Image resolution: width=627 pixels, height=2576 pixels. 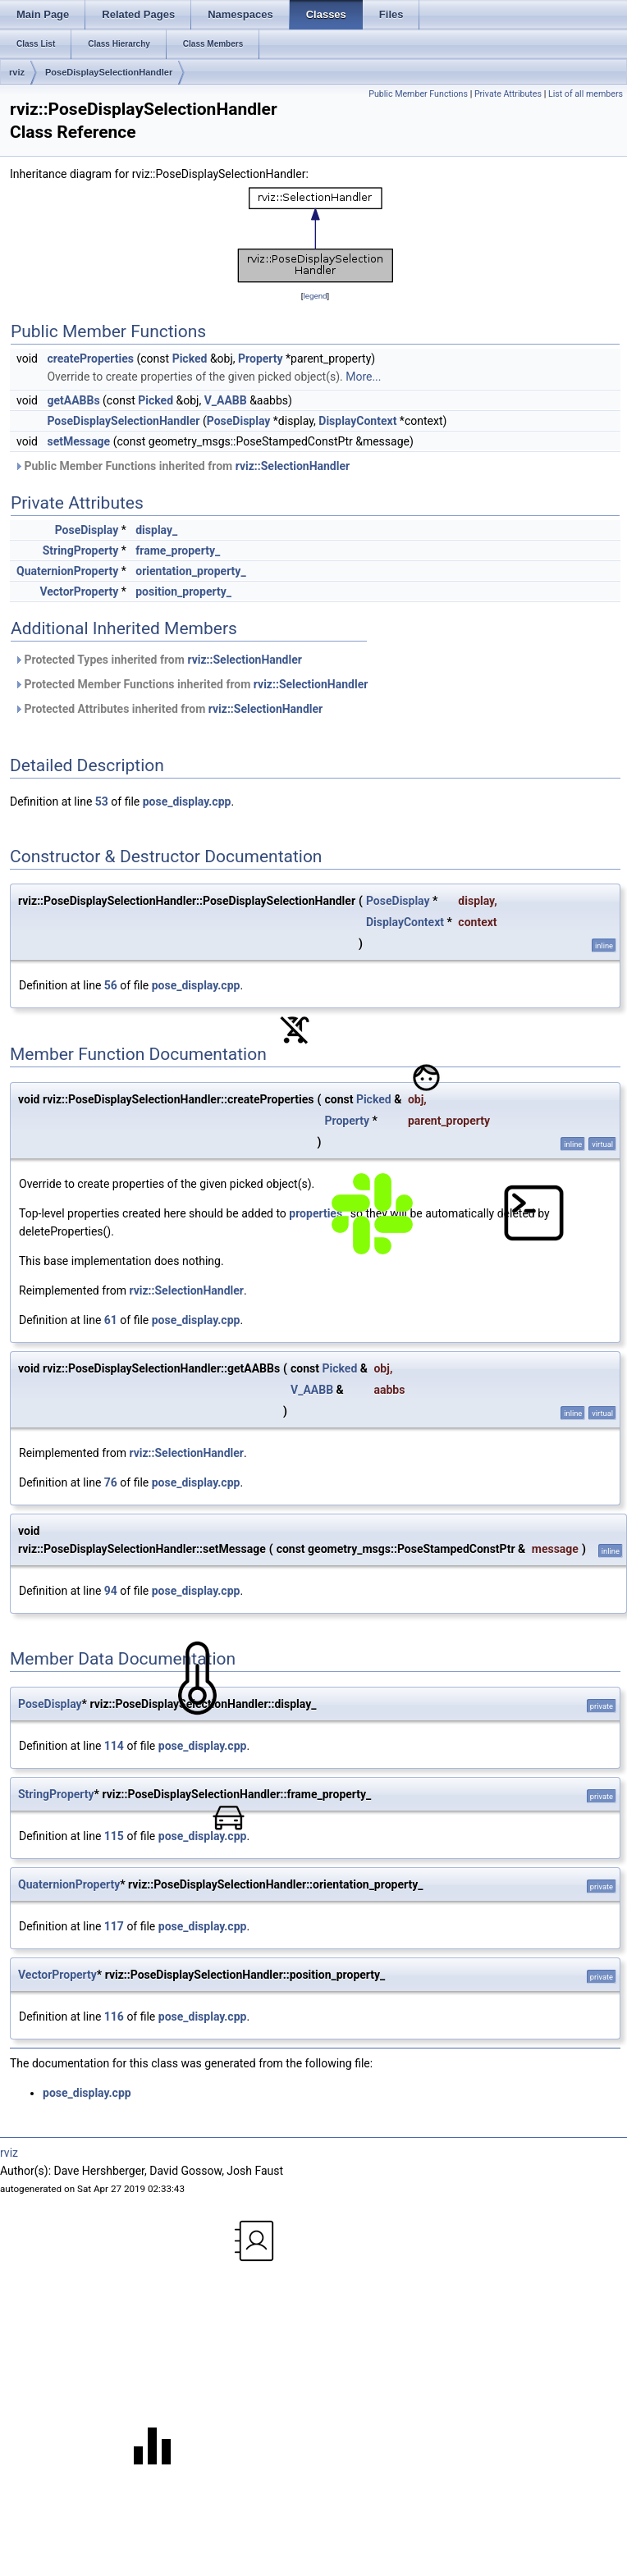 What do you see at coordinates (372, 1213) in the screenshot?
I see `open Slack app` at bounding box center [372, 1213].